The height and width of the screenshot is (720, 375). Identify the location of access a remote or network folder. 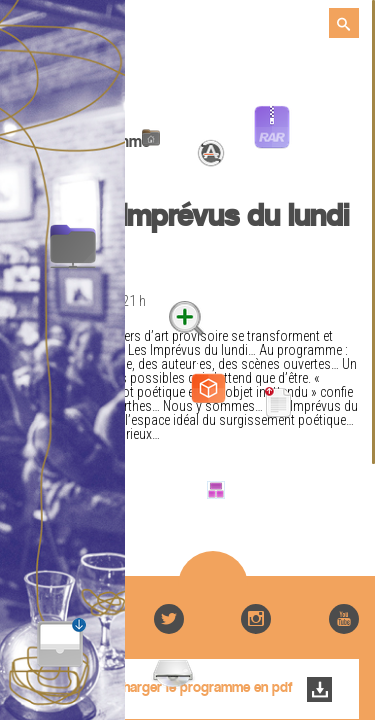
(73, 246).